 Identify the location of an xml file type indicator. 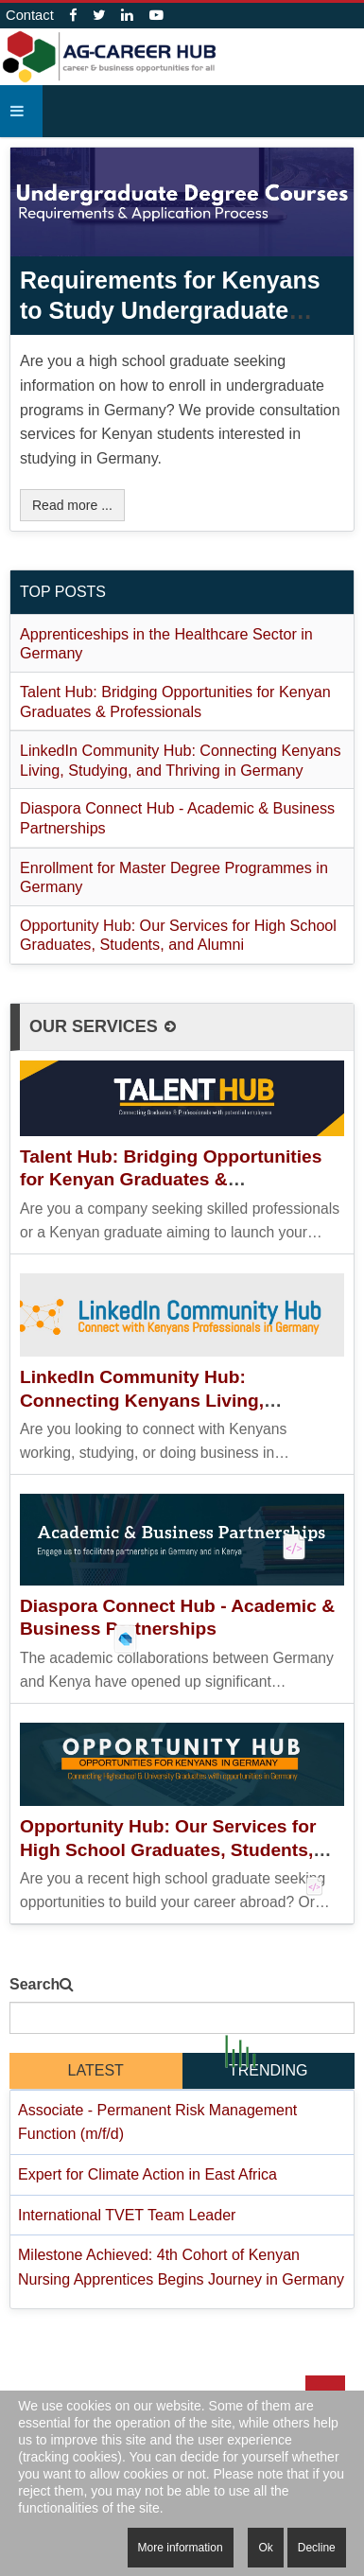
(314, 1885).